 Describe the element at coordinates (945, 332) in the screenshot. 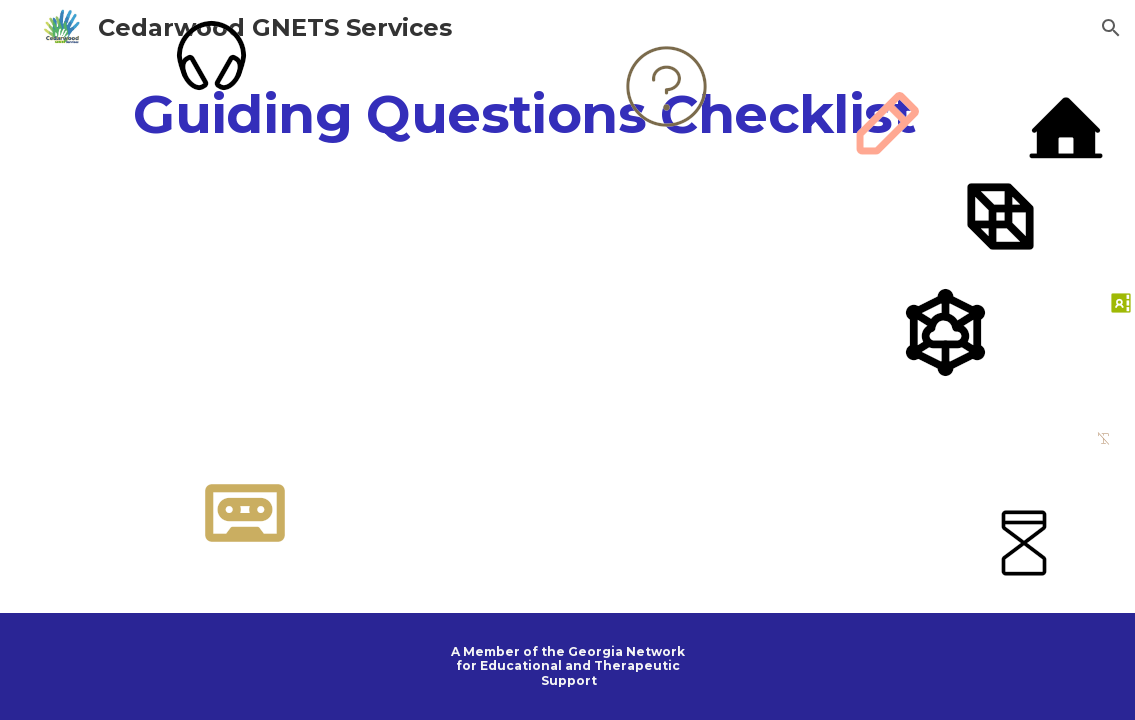

I see `storj decentralized cloud storage logo` at that location.